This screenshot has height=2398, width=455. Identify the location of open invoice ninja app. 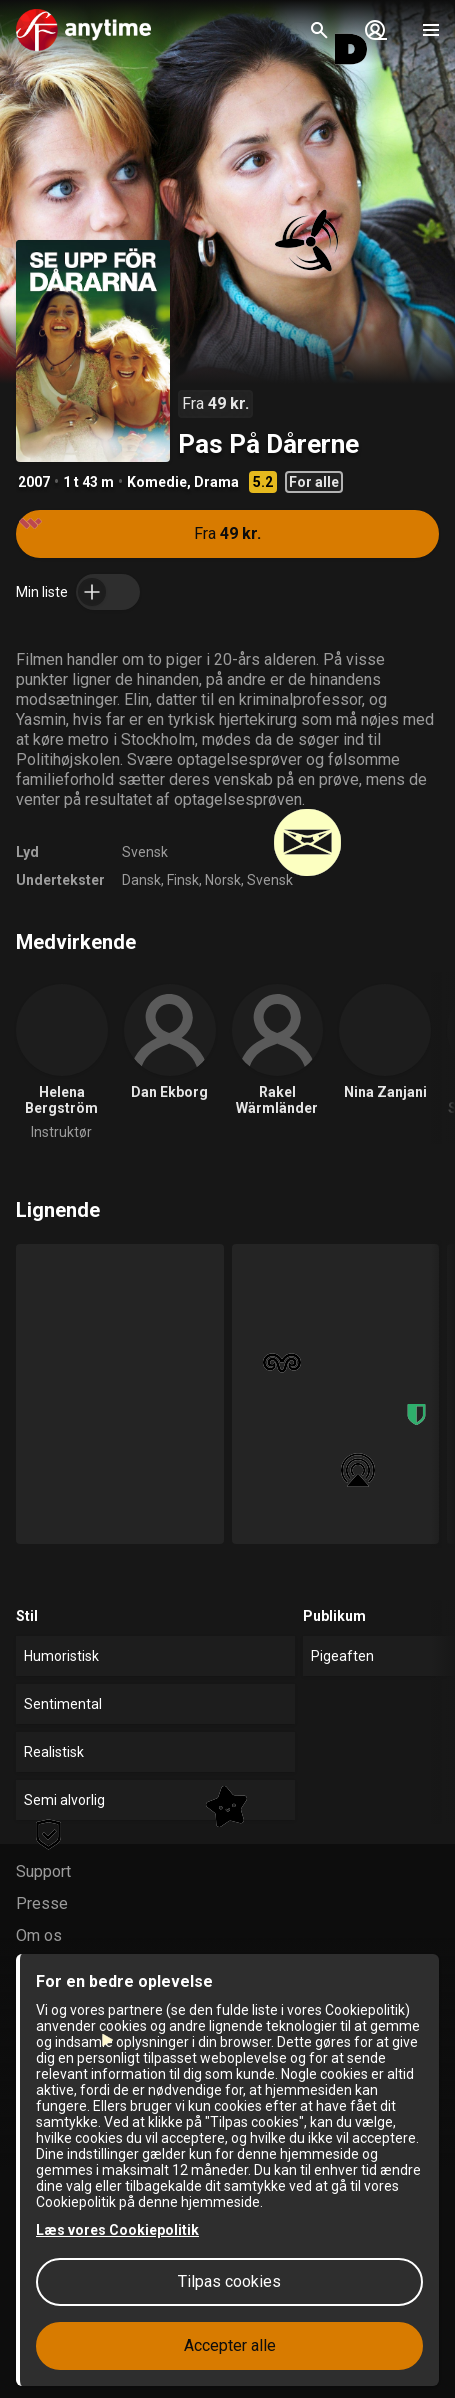
(307, 842).